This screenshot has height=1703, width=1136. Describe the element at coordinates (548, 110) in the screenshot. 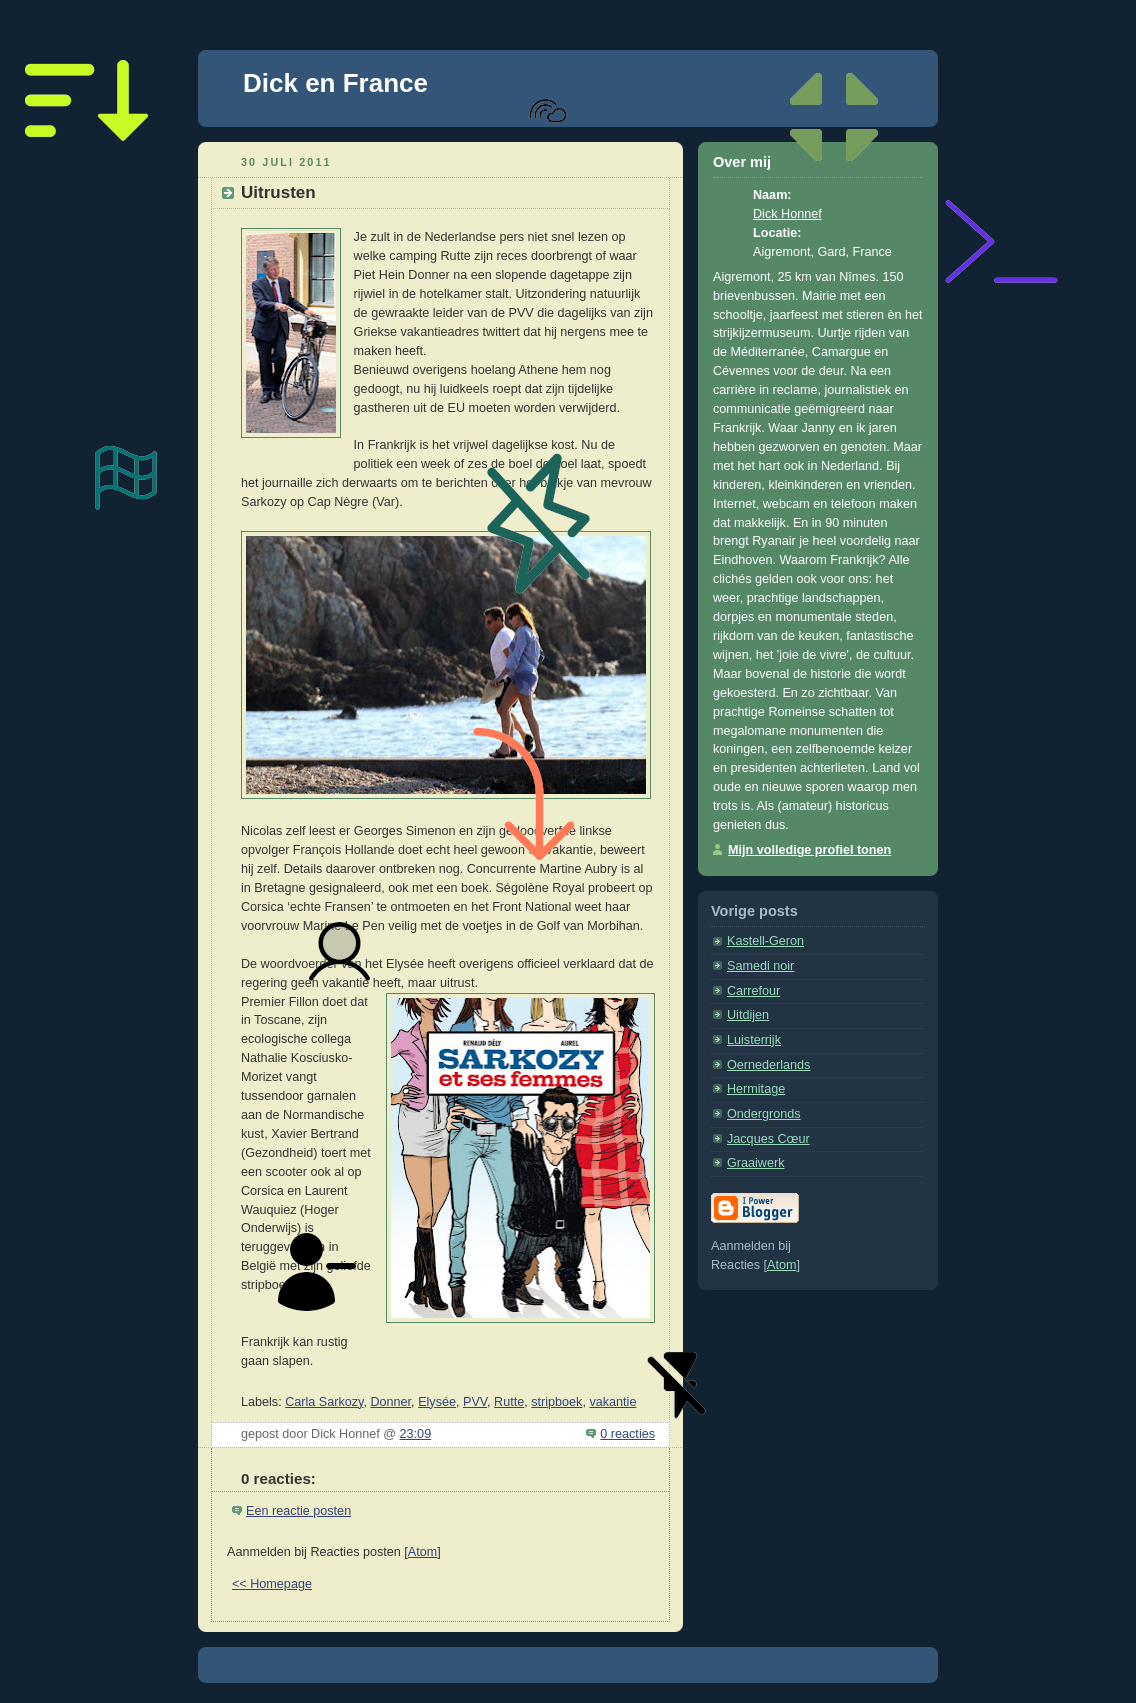

I see `view weather conditions` at that location.